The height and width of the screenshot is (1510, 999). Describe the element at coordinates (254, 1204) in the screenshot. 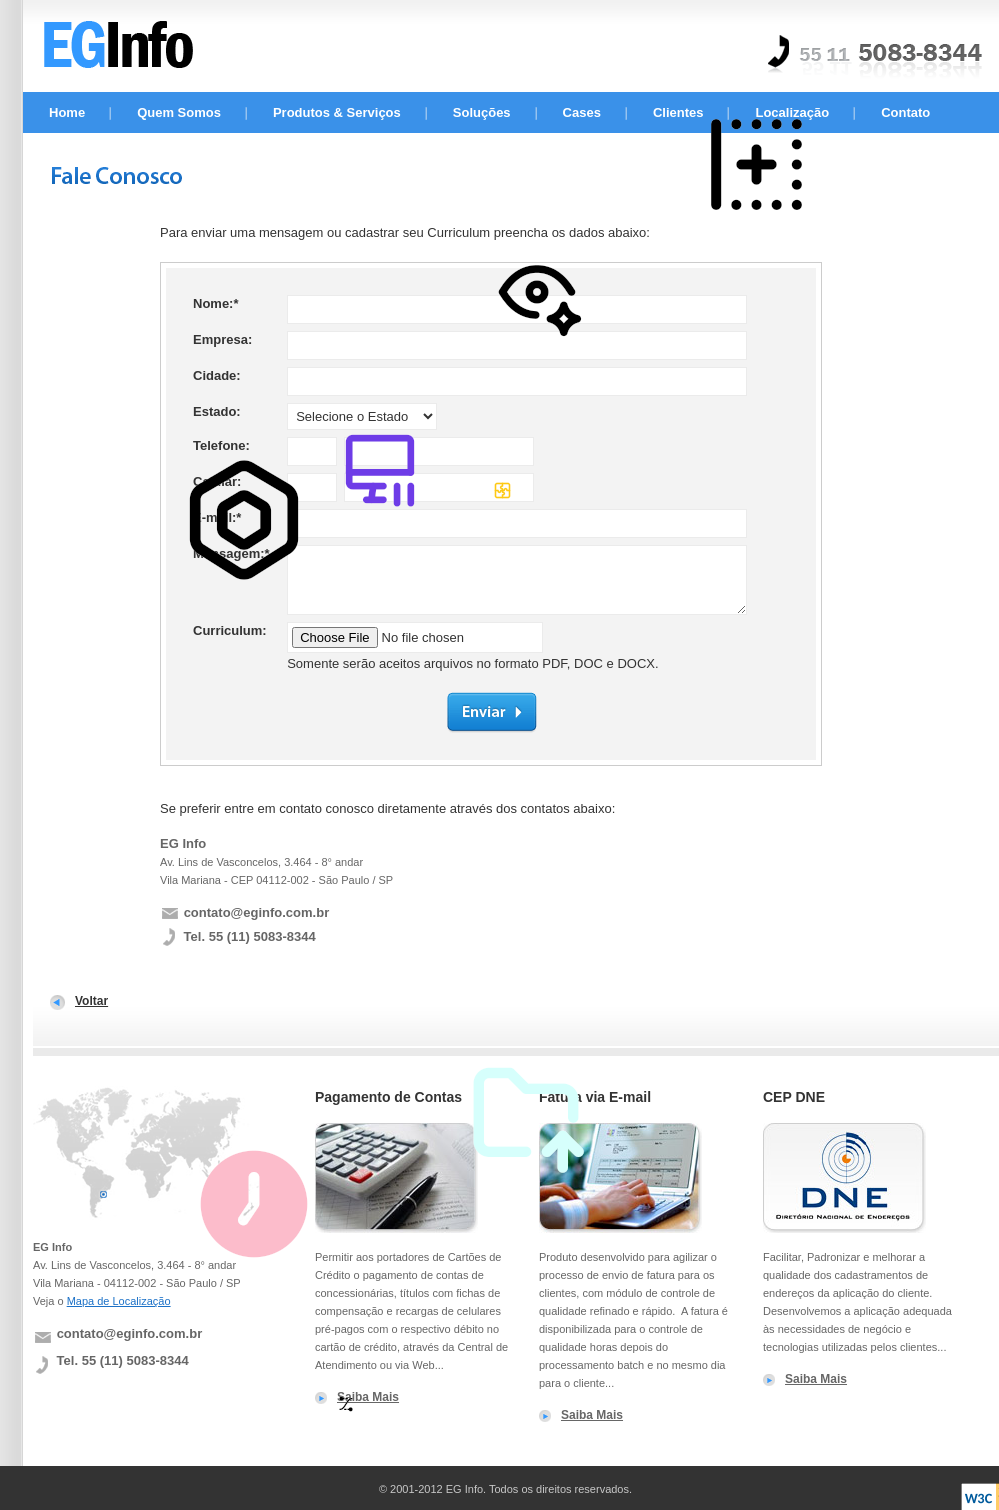

I see `indicates the current time is 7 o'clock` at that location.